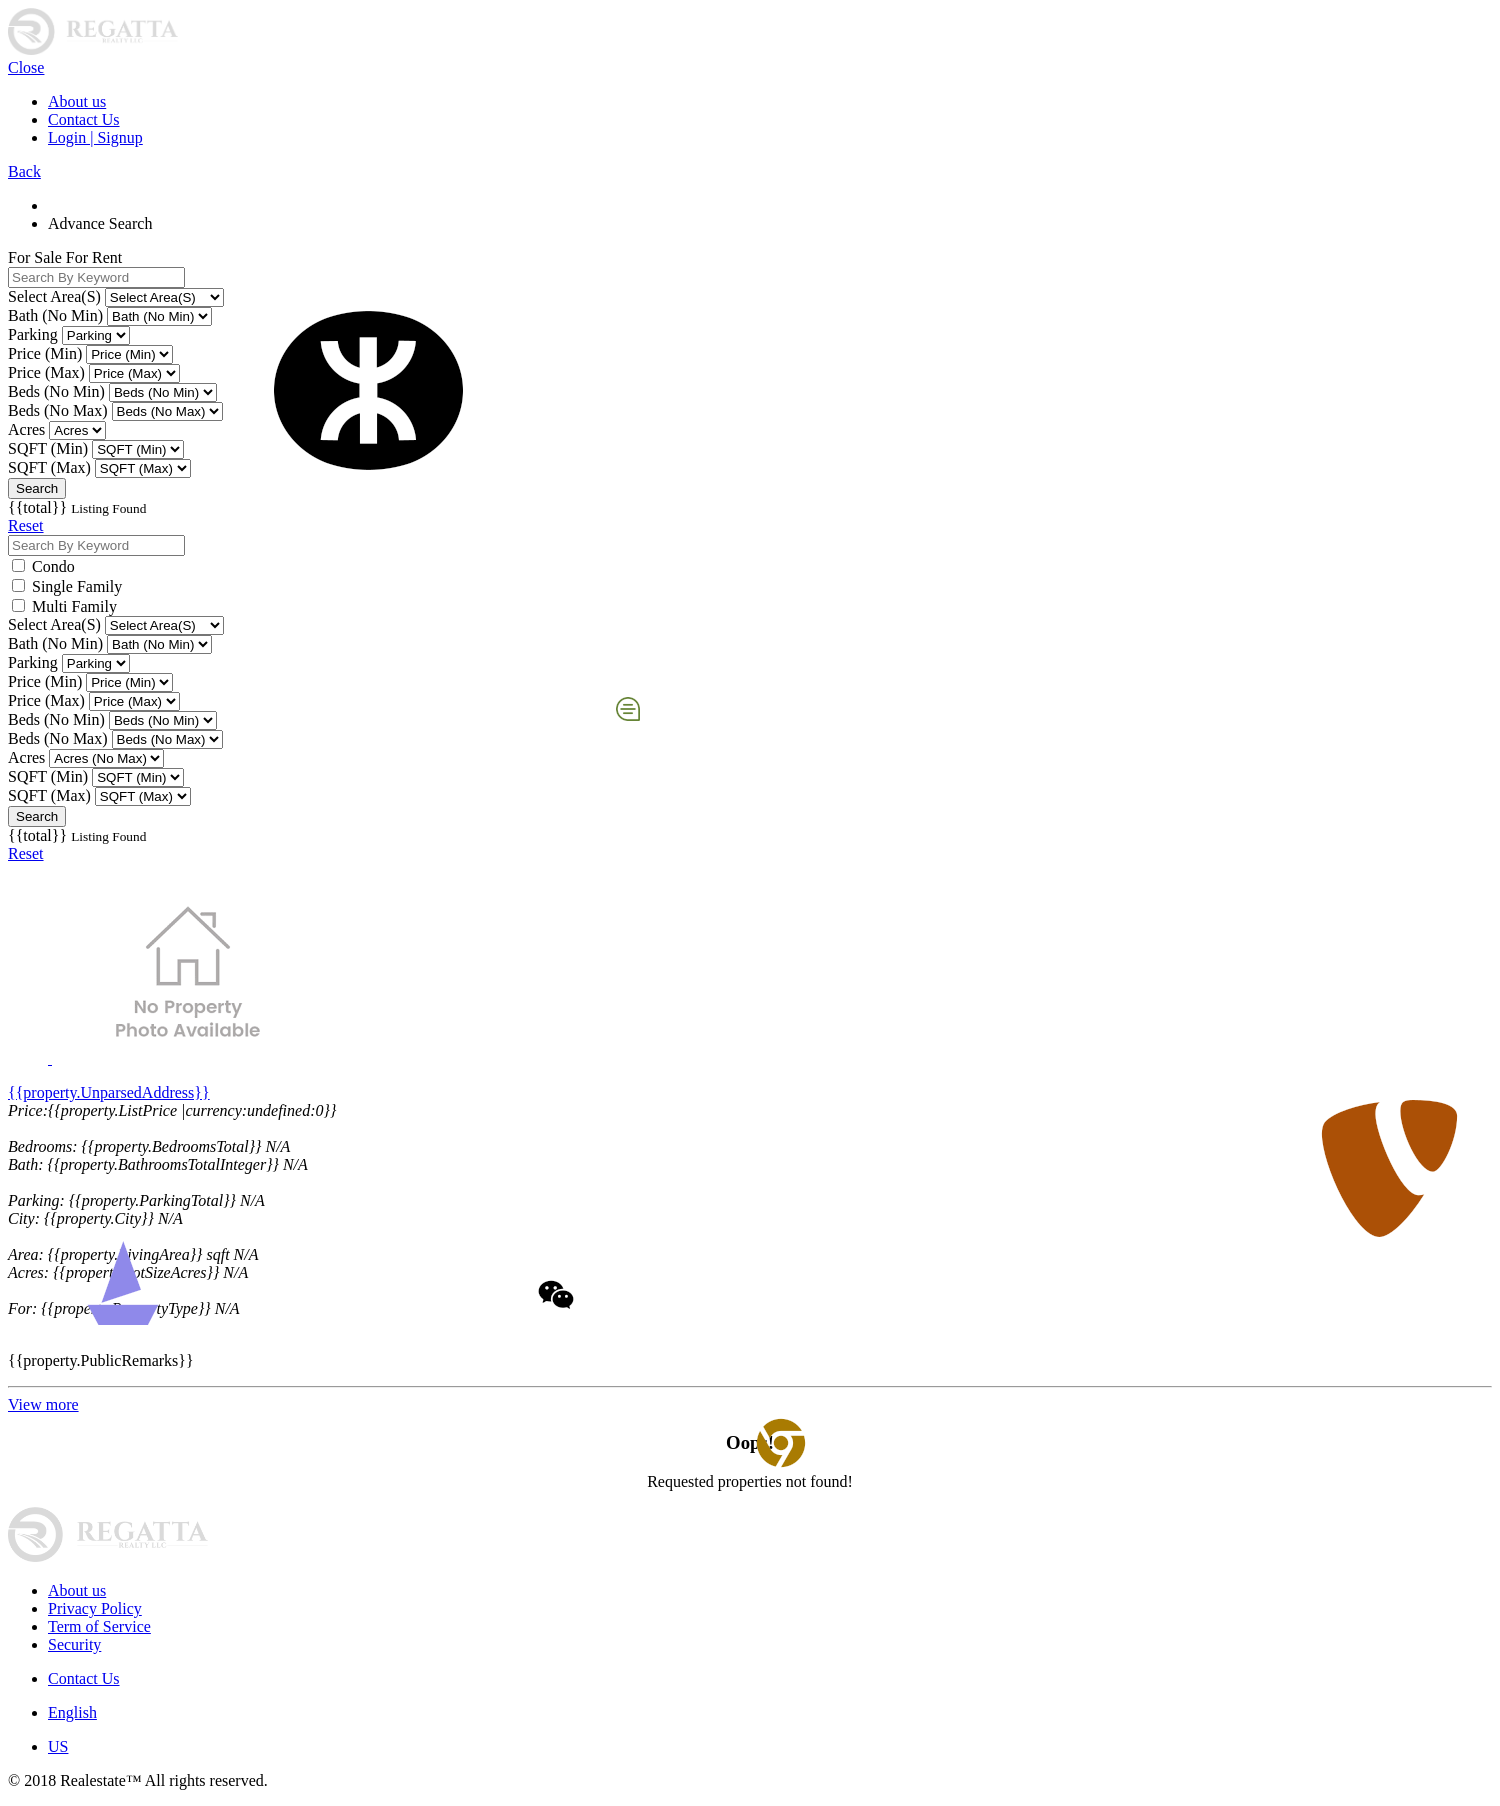 The height and width of the screenshot is (1806, 1500). What do you see at coordinates (628, 709) in the screenshot?
I see `open quip collaborative documents app` at bounding box center [628, 709].